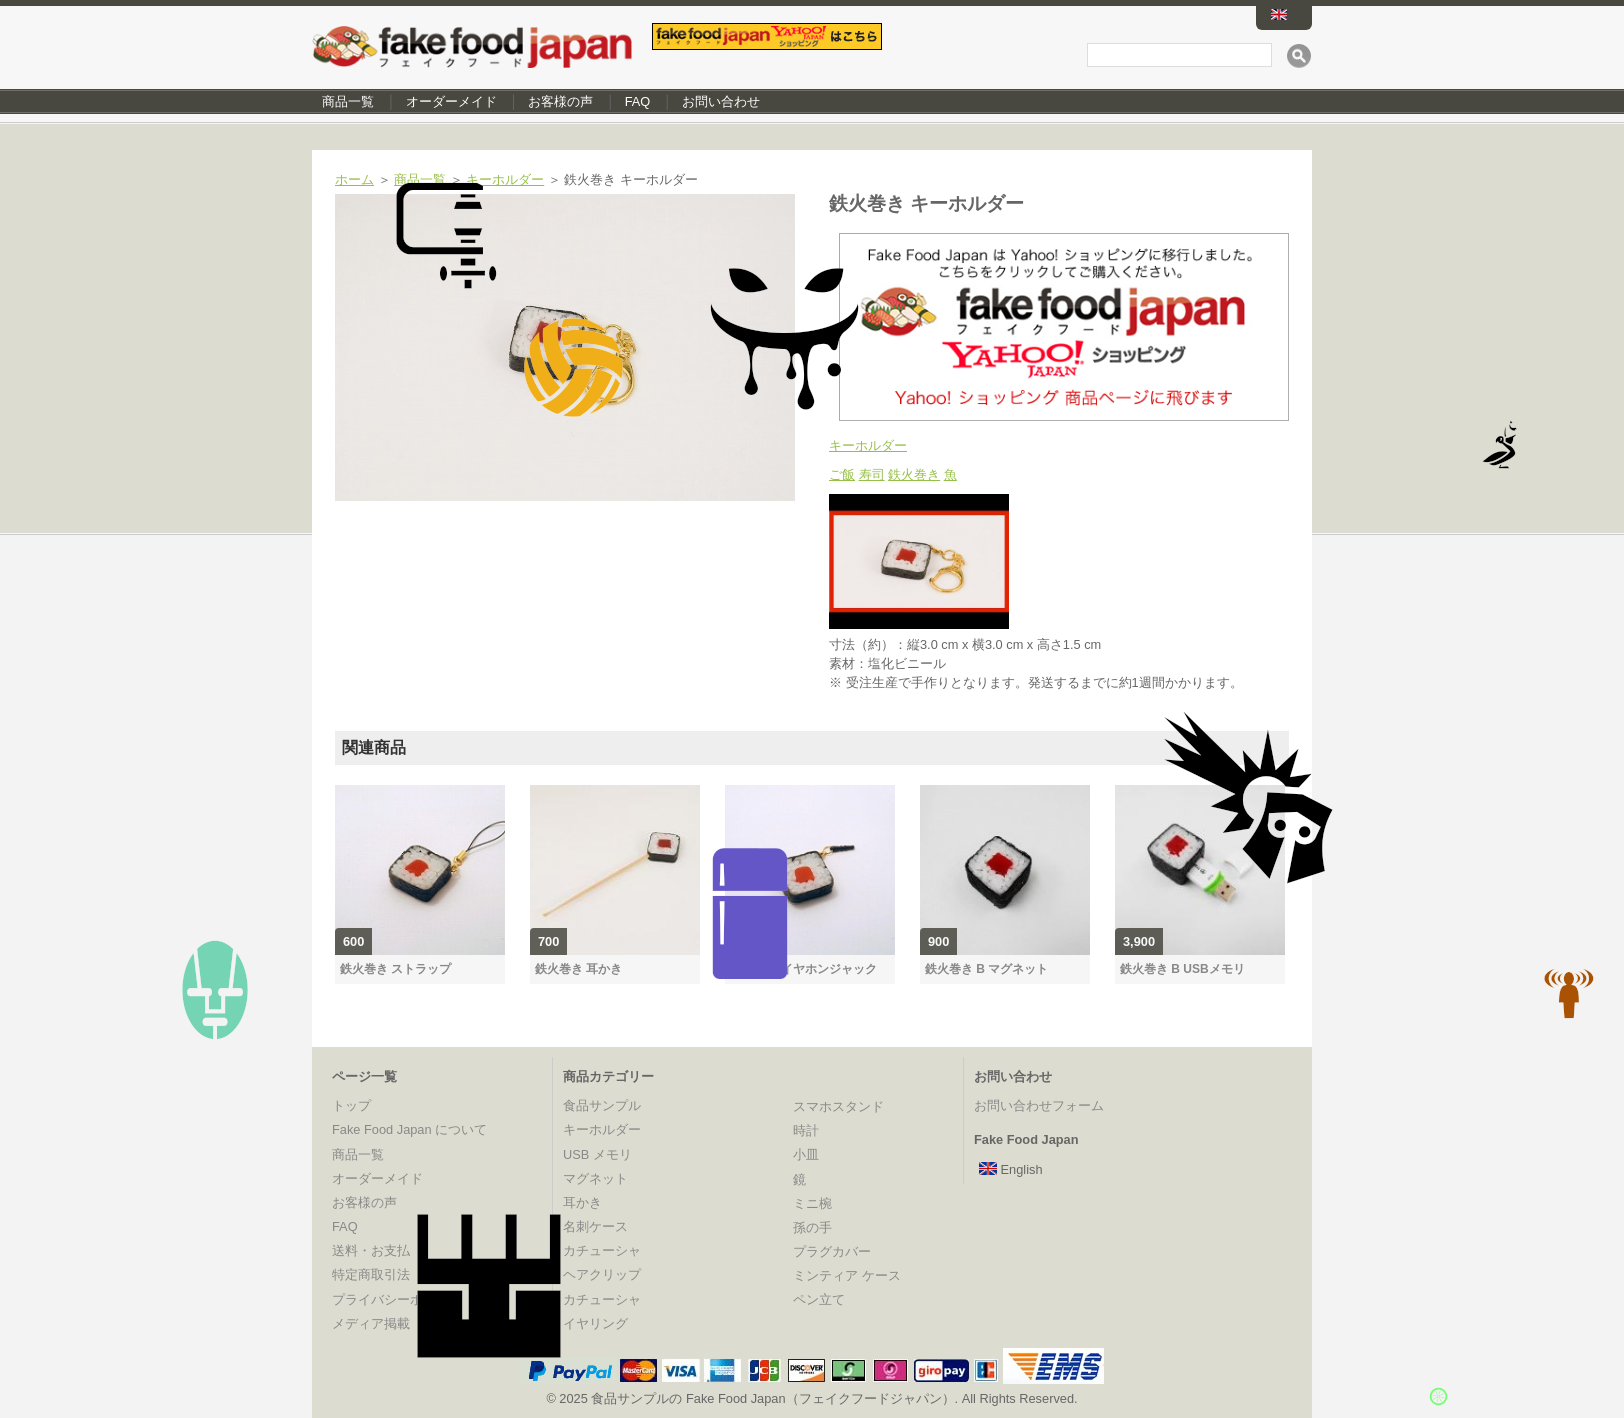 The image size is (1624, 1418). I want to click on castle or fortress icon for strategy games, so click(489, 1286).